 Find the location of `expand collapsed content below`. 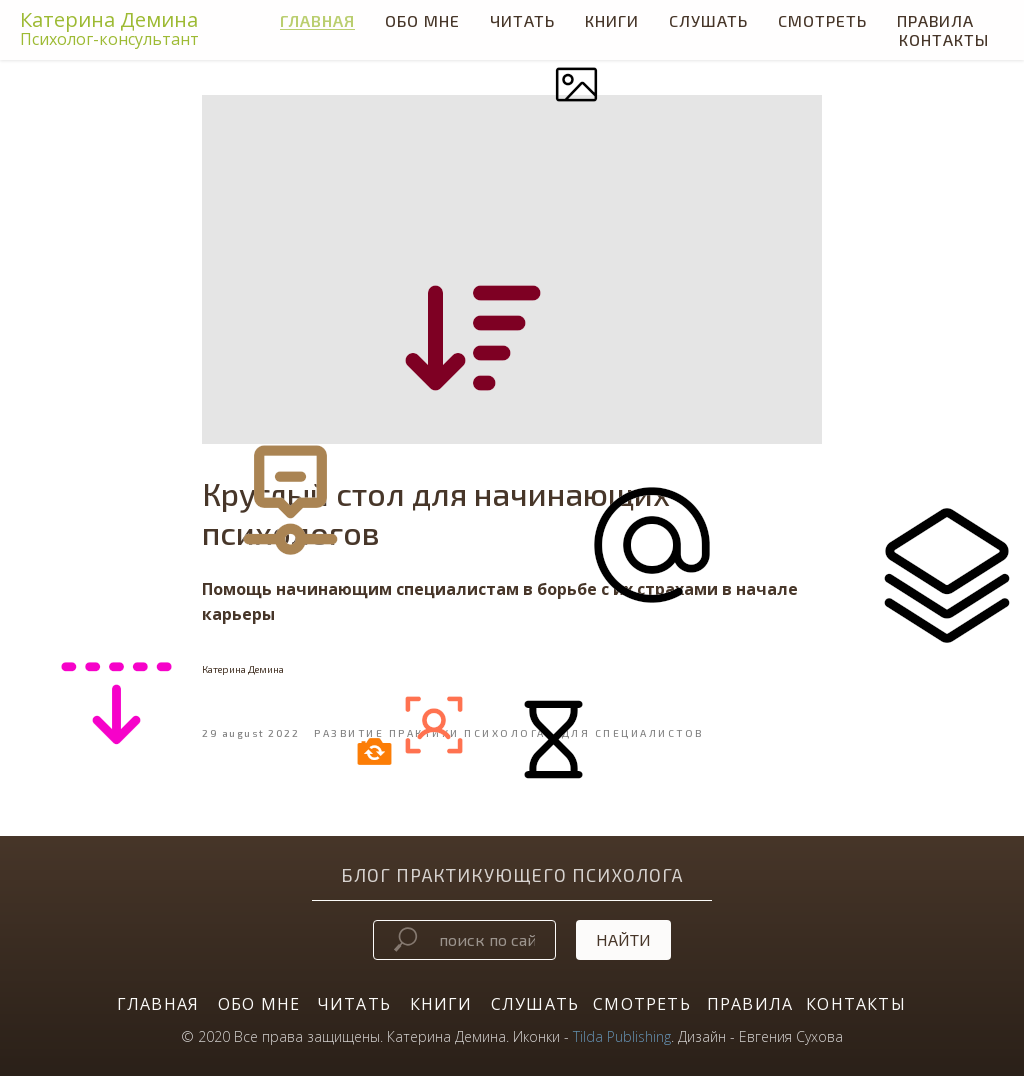

expand collapsed content below is located at coordinates (116, 702).